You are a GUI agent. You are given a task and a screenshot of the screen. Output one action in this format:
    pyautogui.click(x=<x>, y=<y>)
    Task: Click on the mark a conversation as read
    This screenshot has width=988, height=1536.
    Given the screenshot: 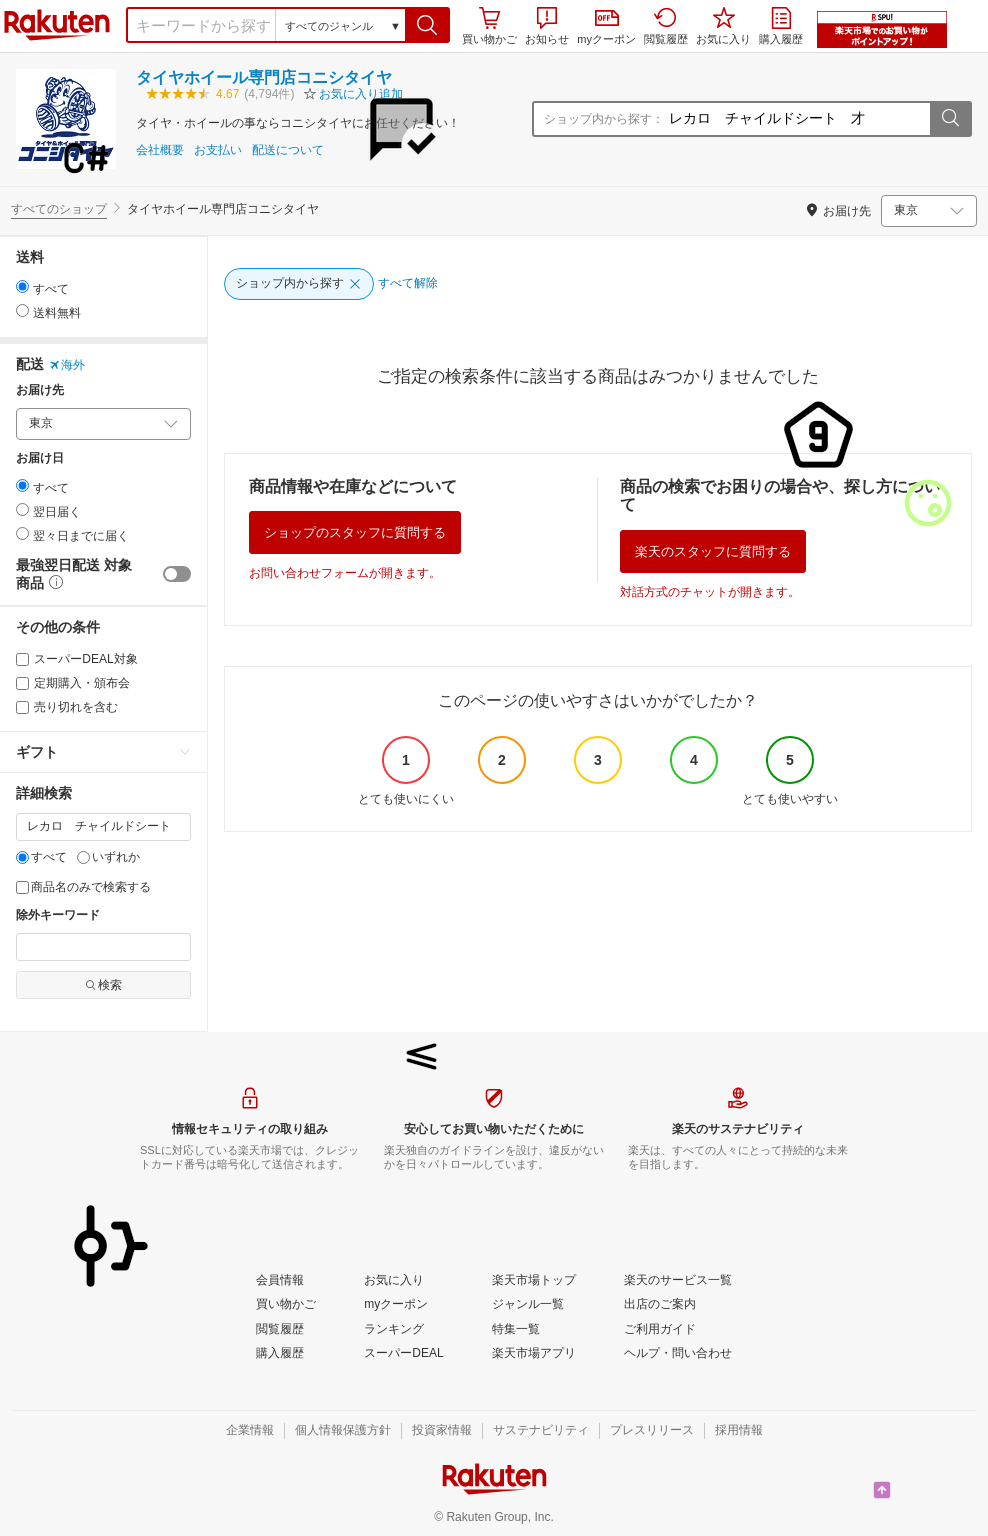 What is the action you would take?
    pyautogui.click(x=401, y=129)
    